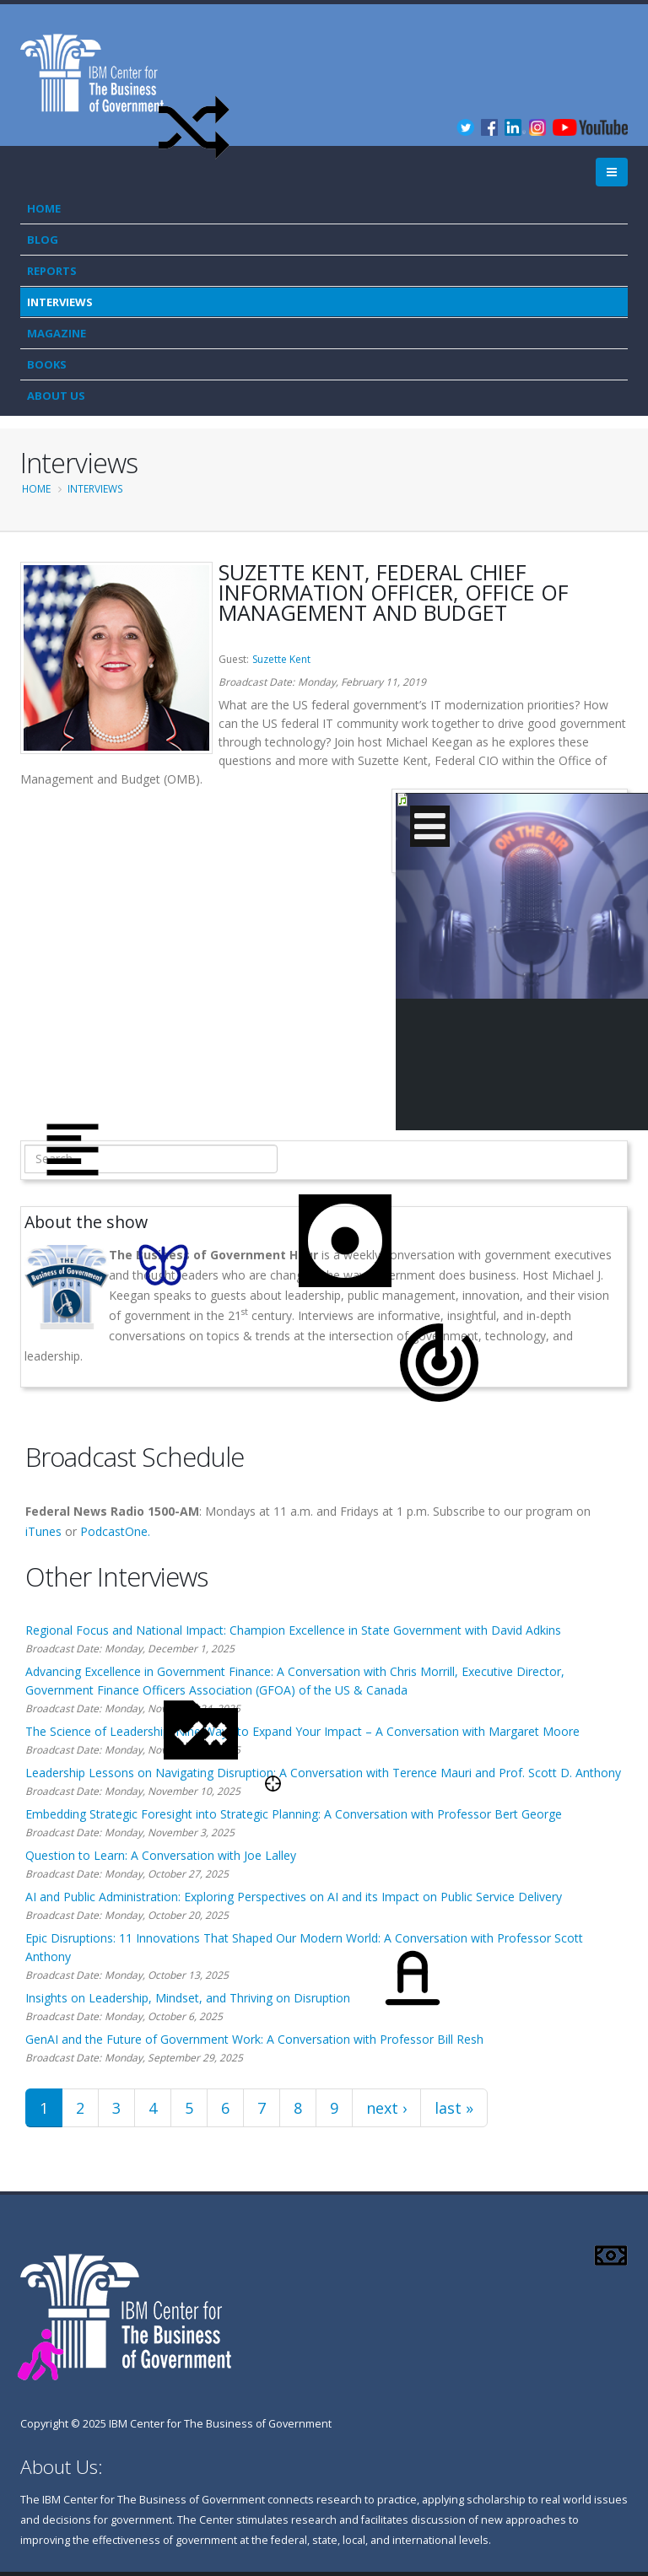  Describe the element at coordinates (163, 1264) in the screenshot. I see `indicates a nature or wildlife category` at that location.